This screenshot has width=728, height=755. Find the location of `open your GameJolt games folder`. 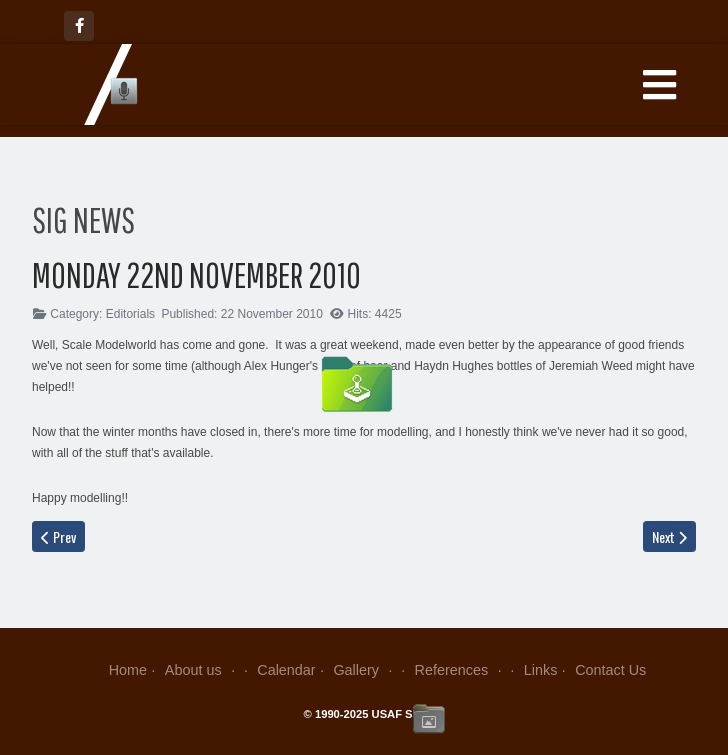

open your GameJolt games folder is located at coordinates (357, 386).